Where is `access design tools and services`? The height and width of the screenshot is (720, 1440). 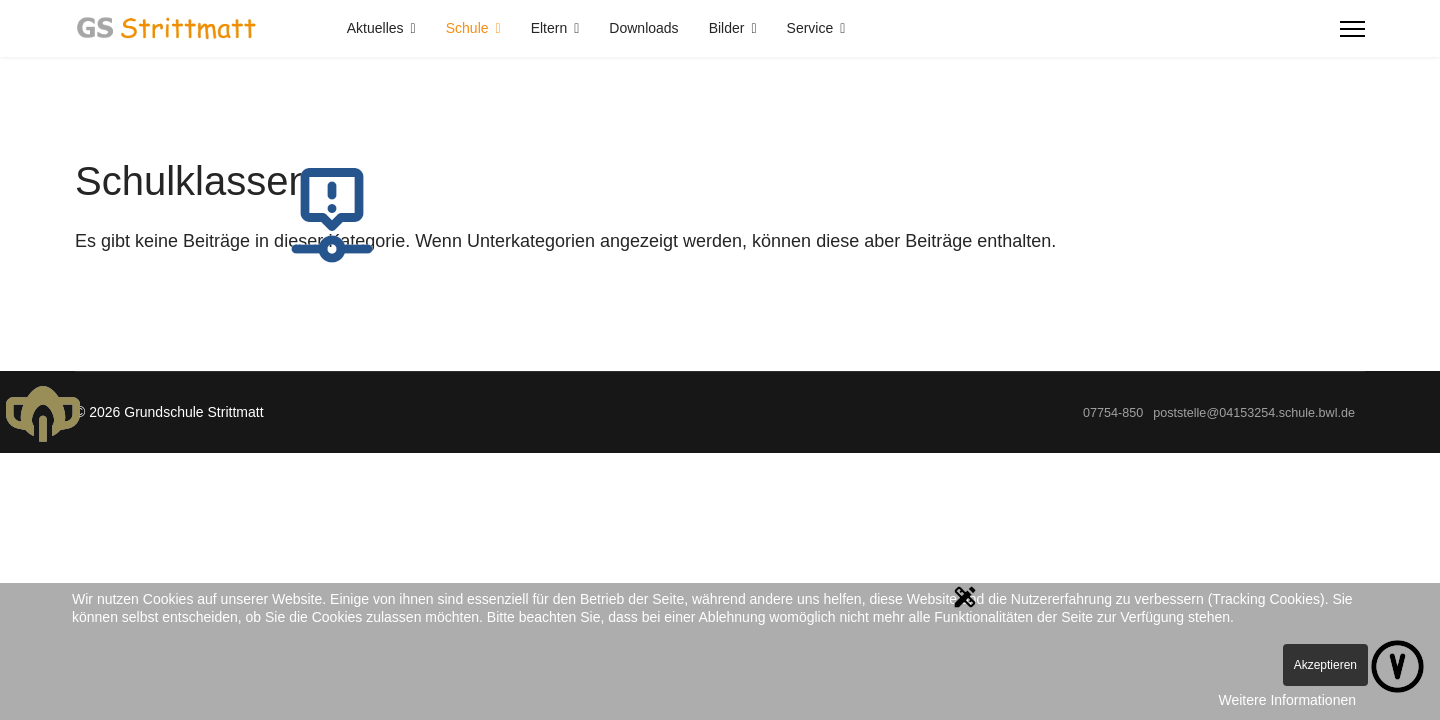 access design tools and services is located at coordinates (965, 597).